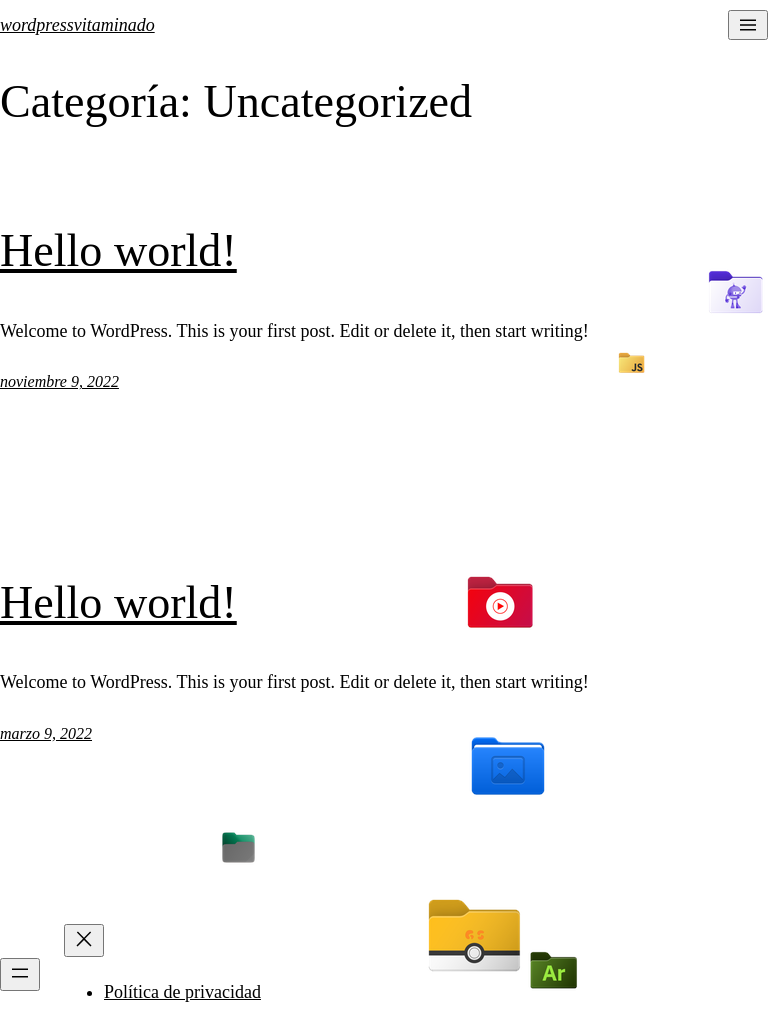 This screenshot has width=768, height=1034. I want to click on open folder containing pokémon game files, so click(474, 938).